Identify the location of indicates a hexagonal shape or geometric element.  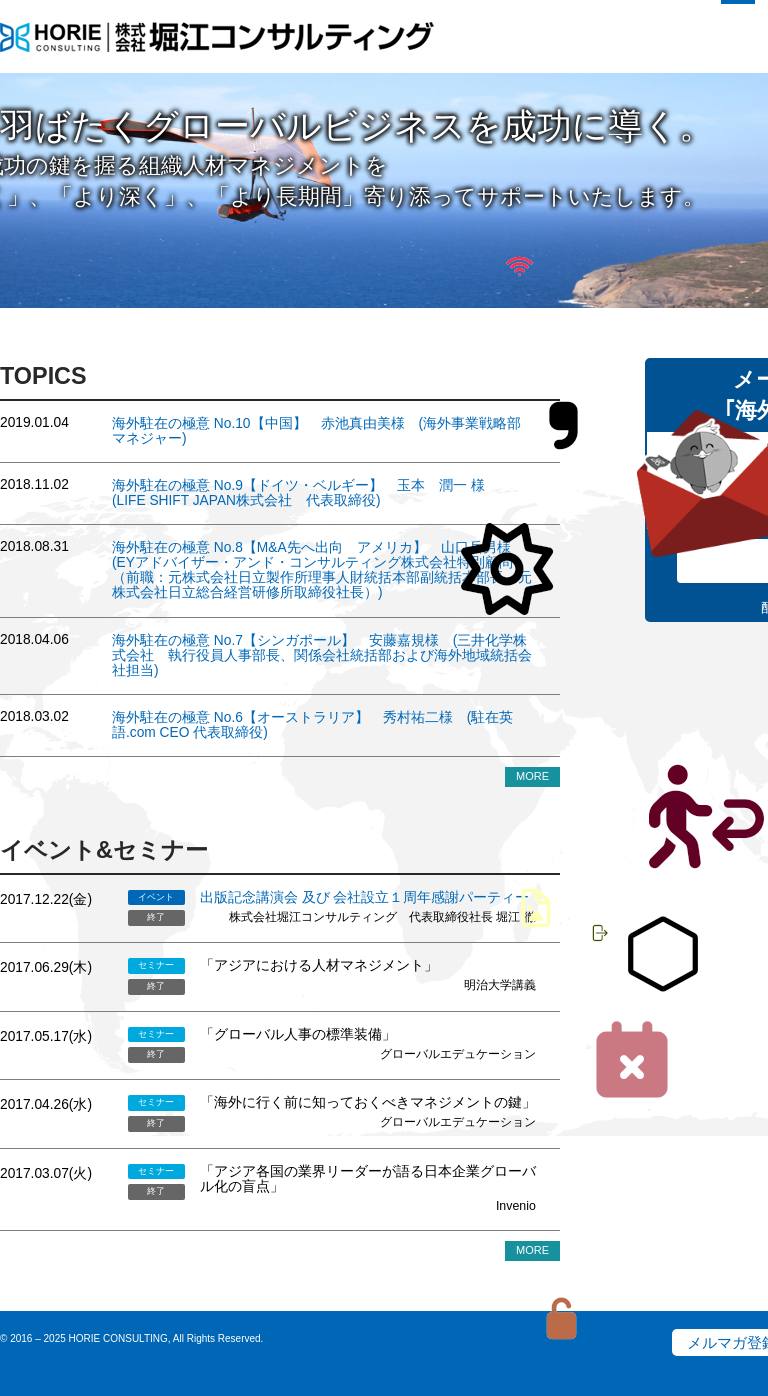
(663, 954).